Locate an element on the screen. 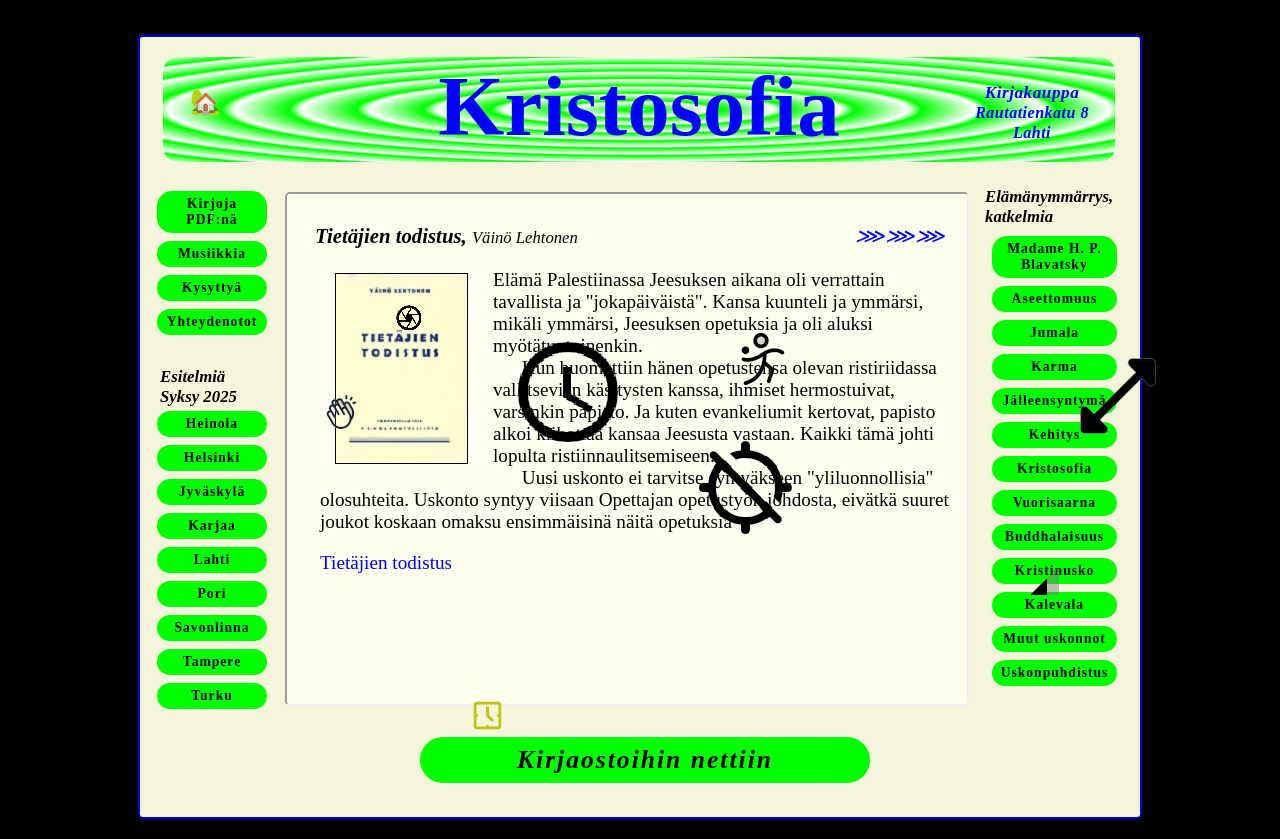 The image size is (1280, 839). access throwing or toss-related activities is located at coordinates (761, 358).